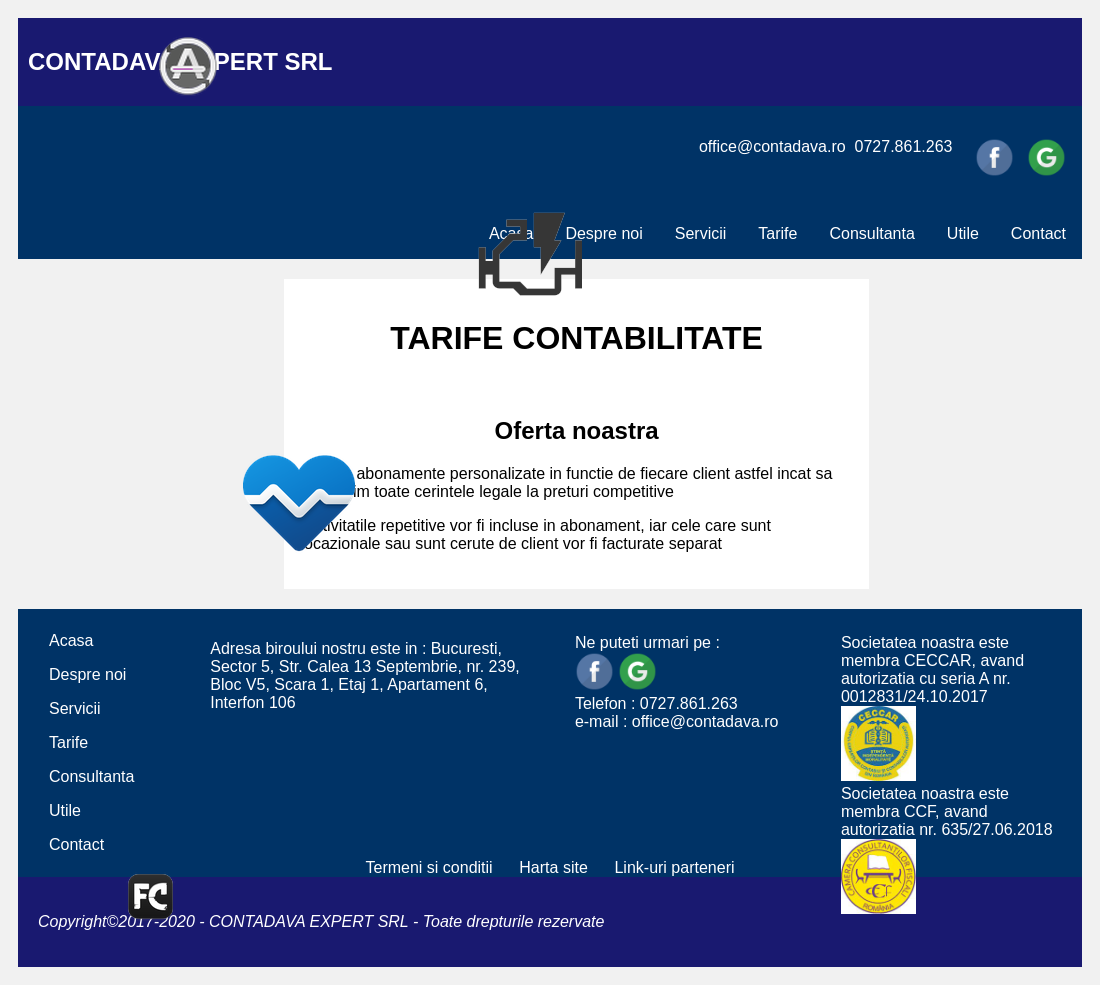  I want to click on open the health app, so click(299, 502).